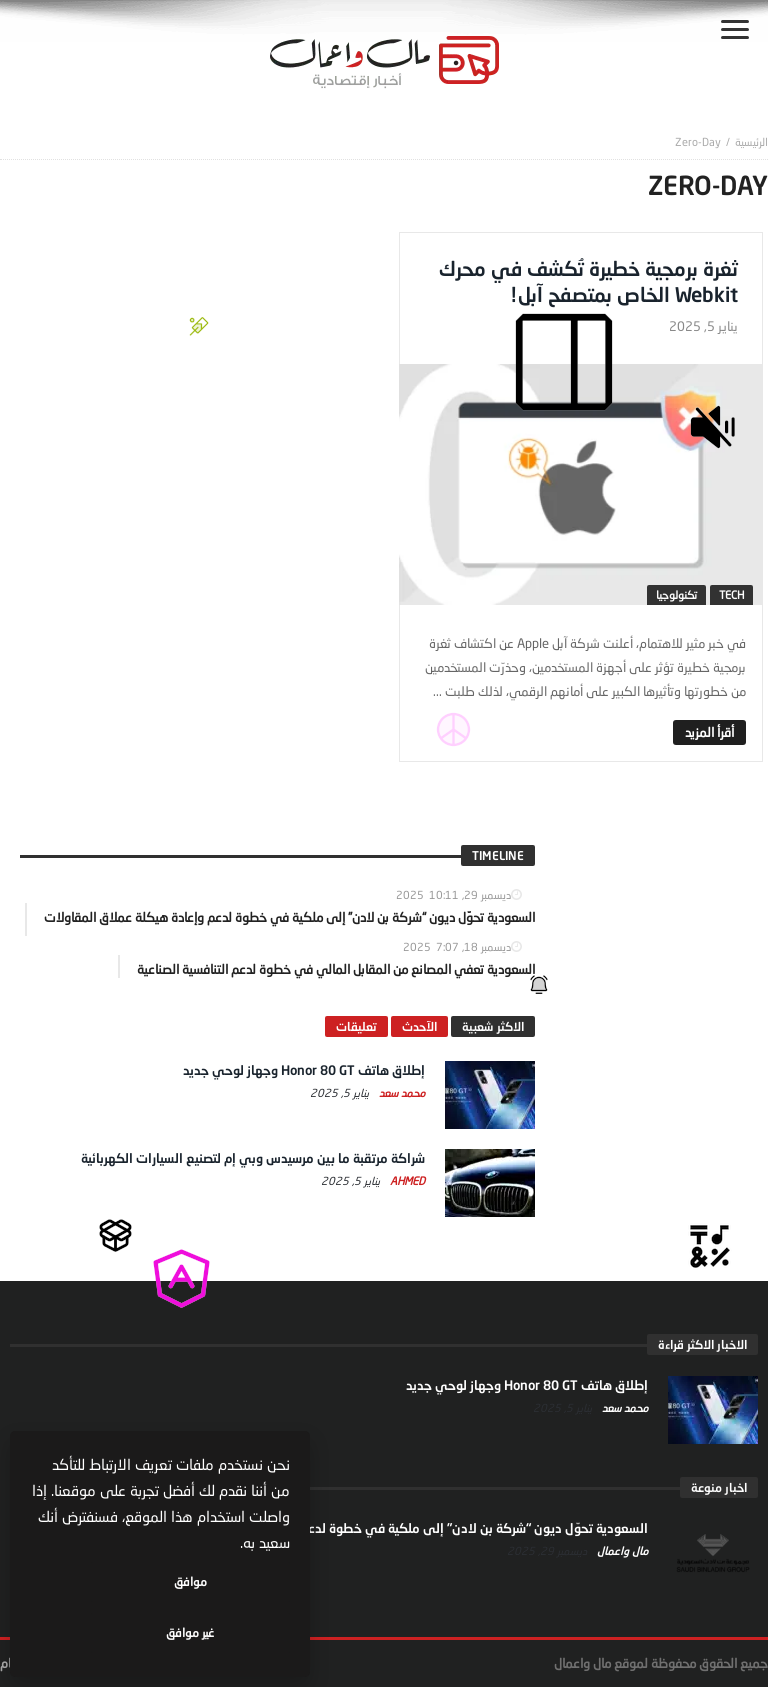 This screenshot has width=768, height=1687. Describe the element at coordinates (115, 1235) in the screenshot. I see `view package contents` at that location.